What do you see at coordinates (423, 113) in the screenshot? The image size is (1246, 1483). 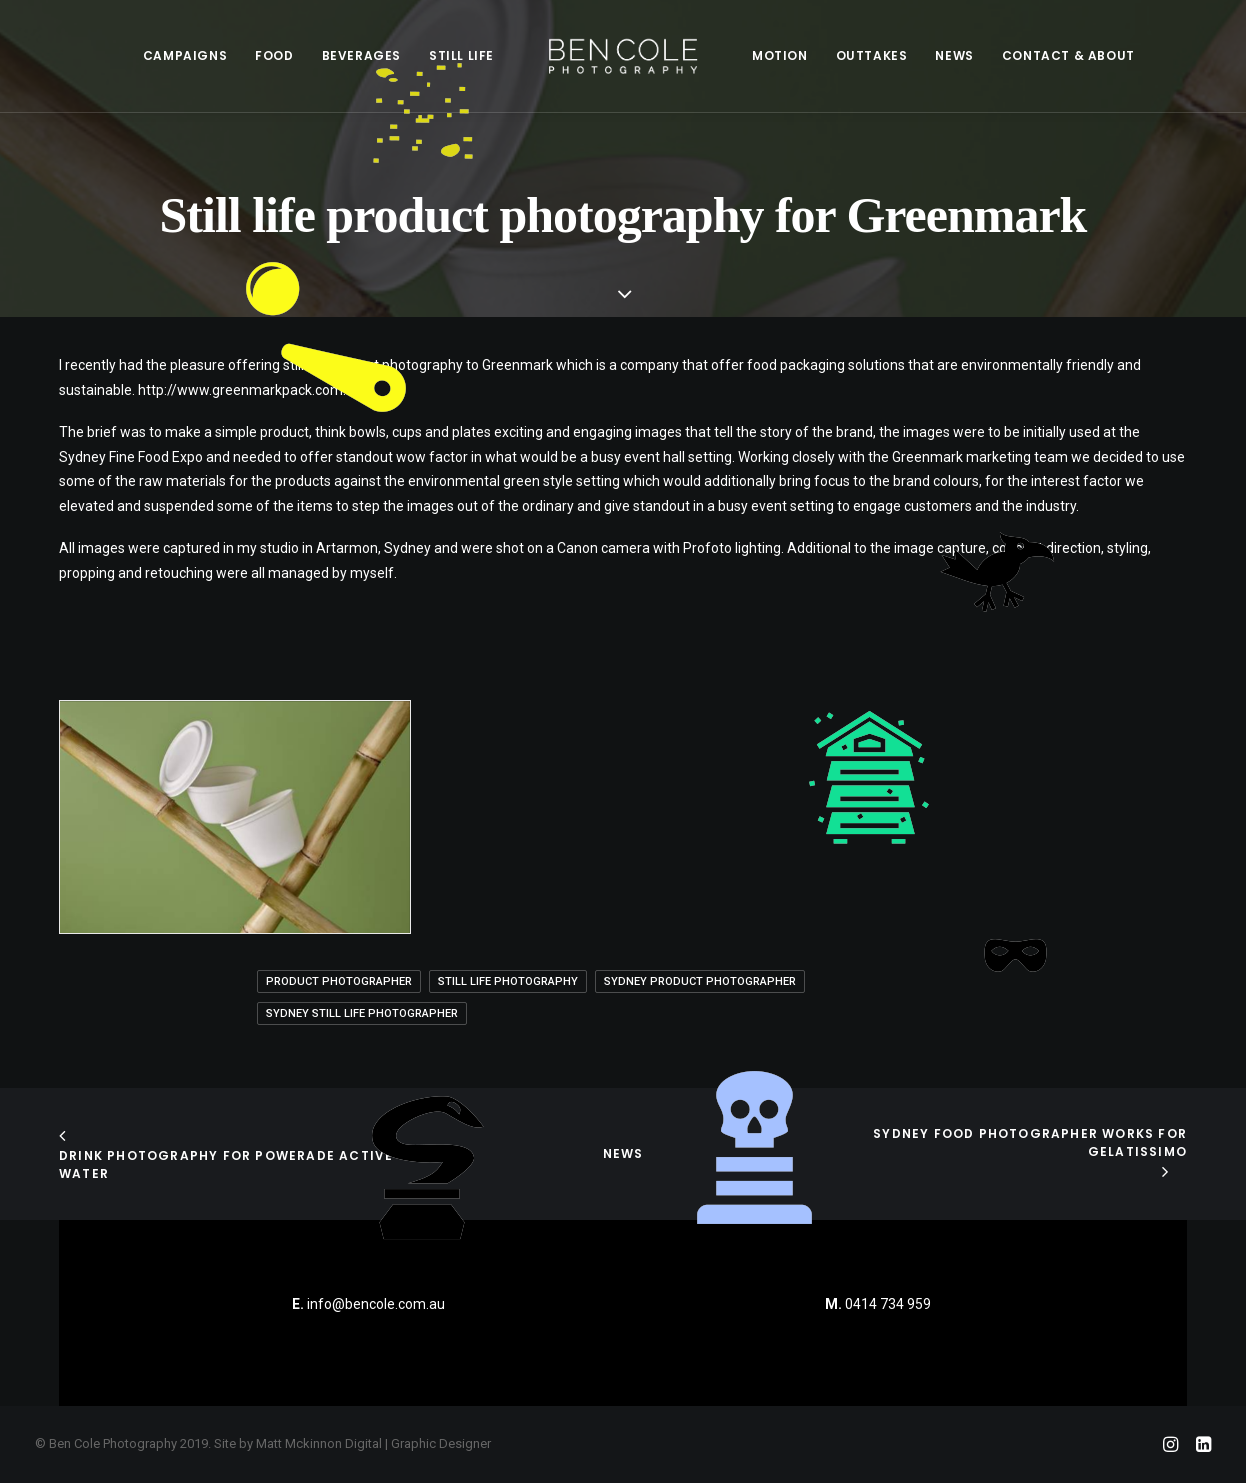 I see `select a path or route tile in a game` at bounding box center [423, 113].